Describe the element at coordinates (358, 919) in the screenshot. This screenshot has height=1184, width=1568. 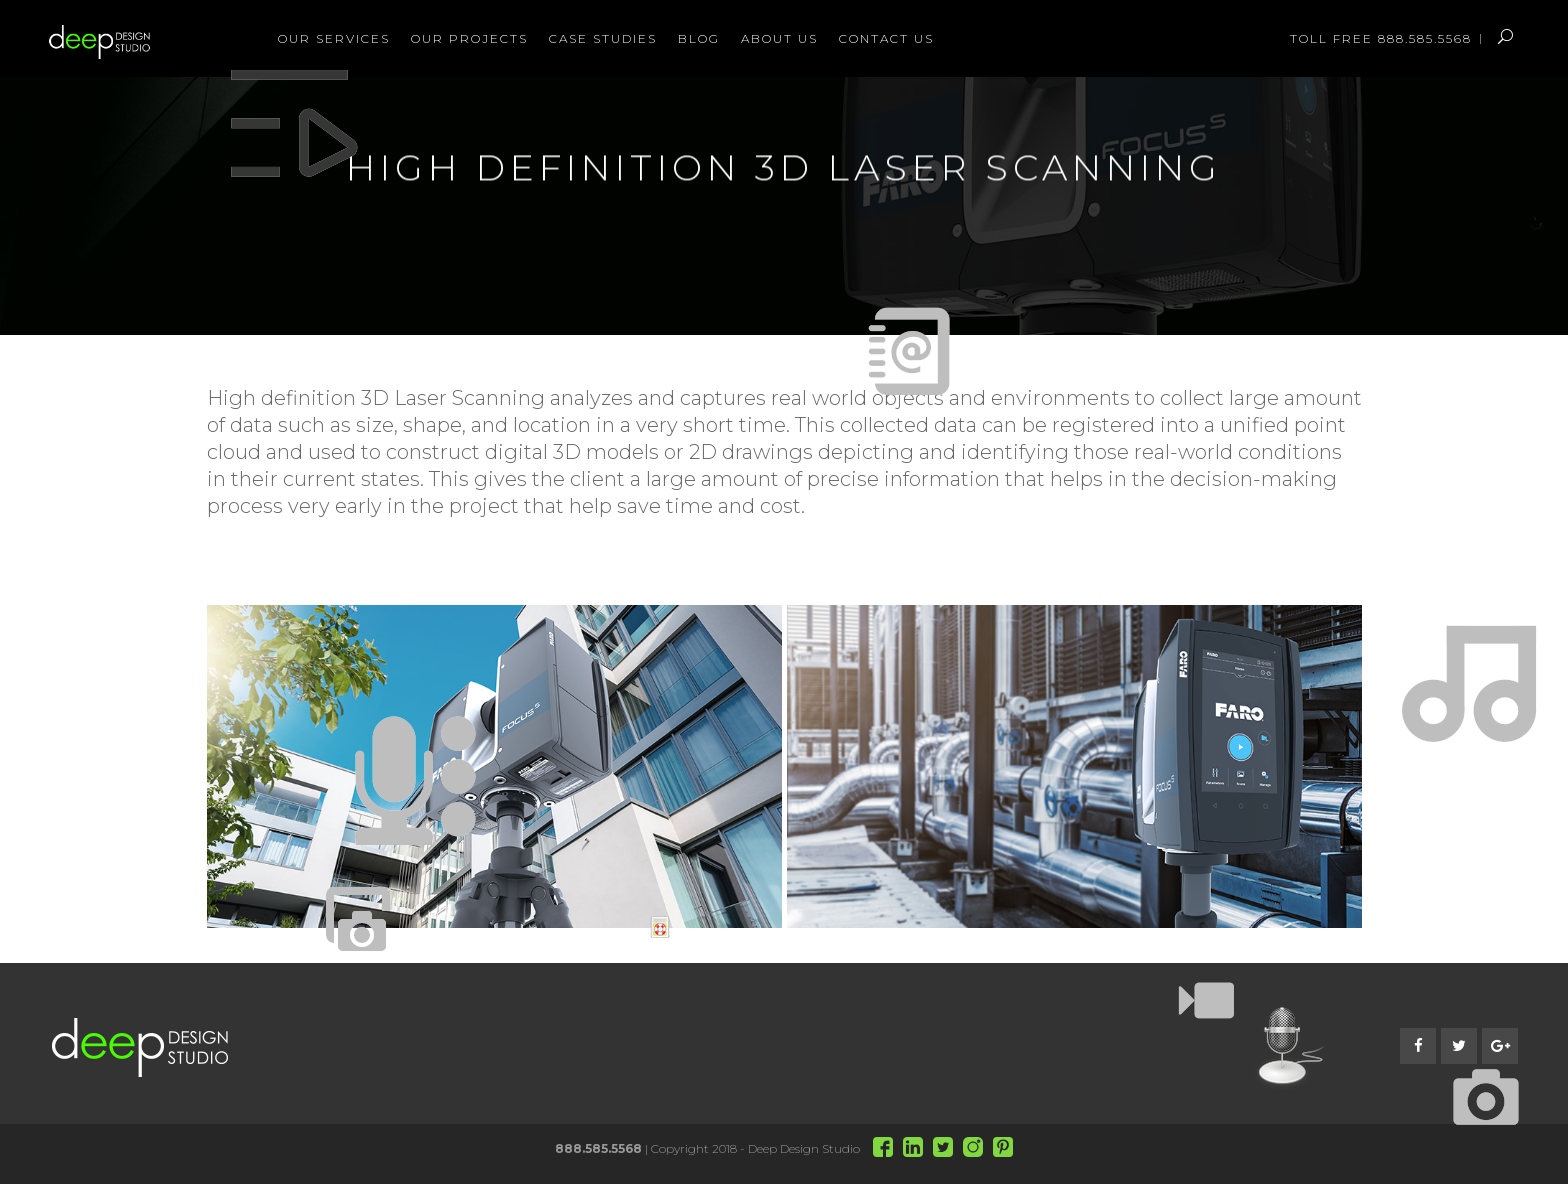
I see `take a screenshot` at that location.